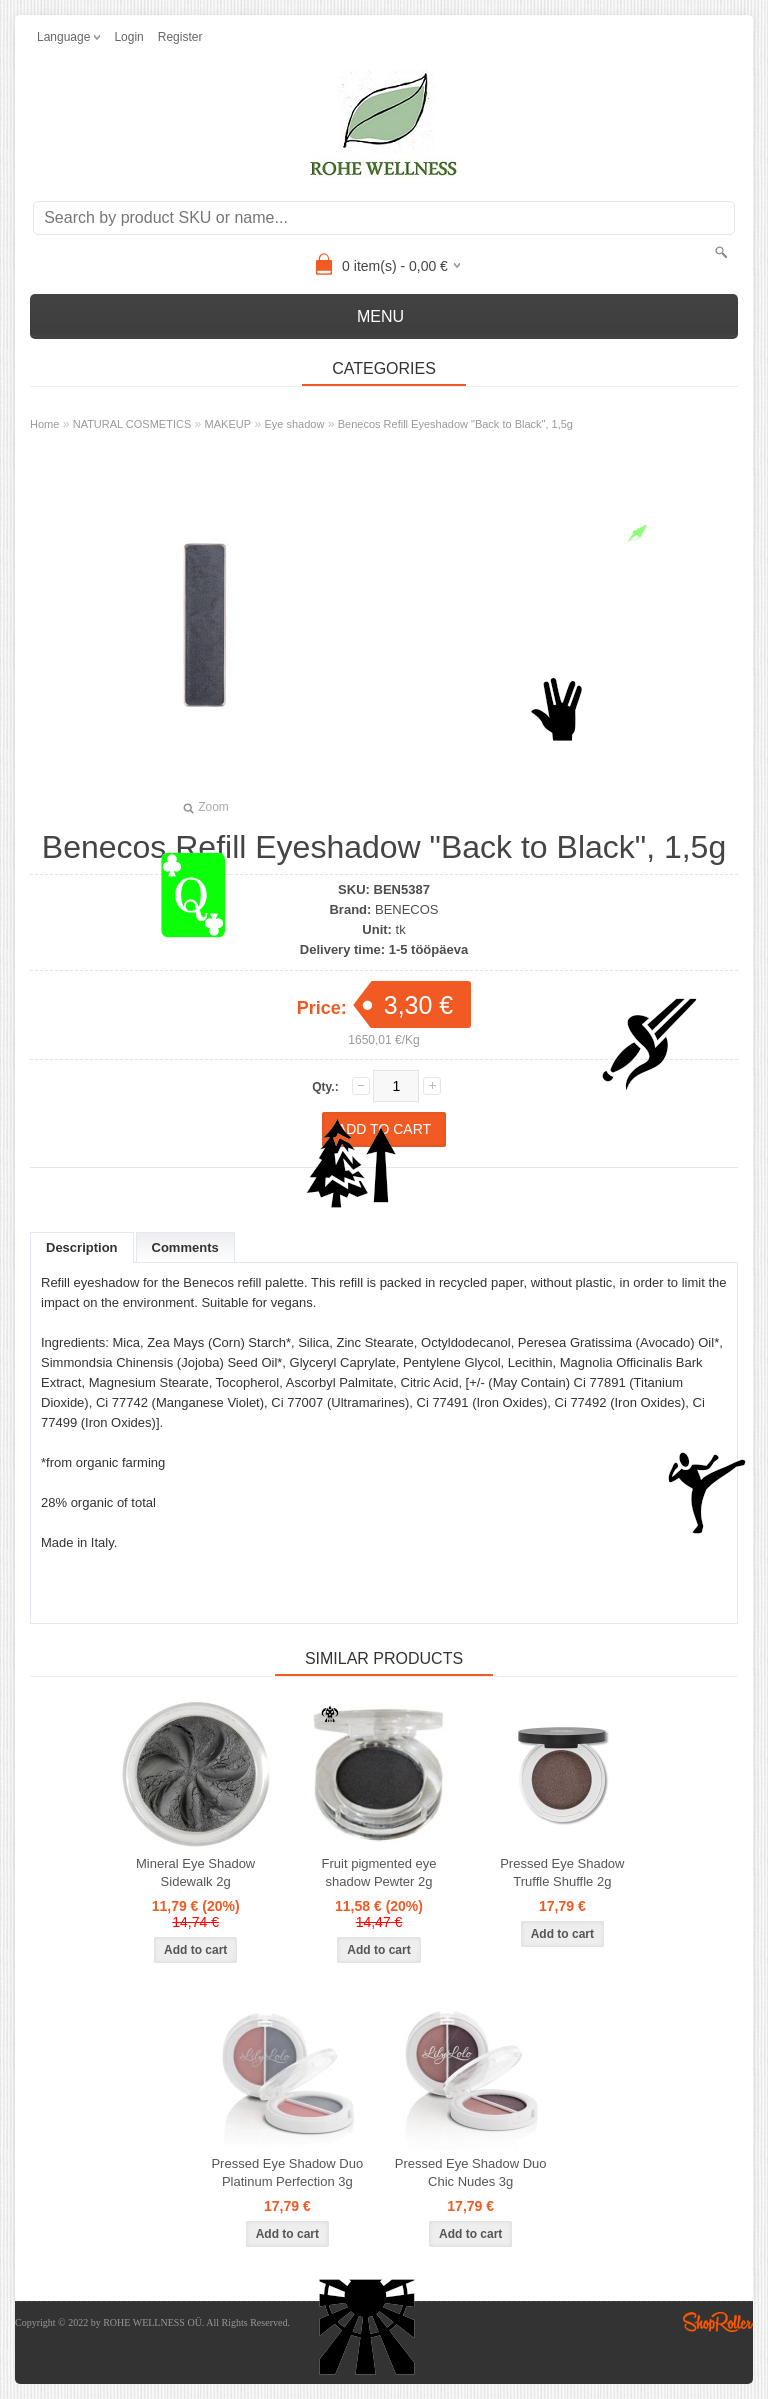  I want to click on diablo or demon-themed game mode, so click(330, 1714).